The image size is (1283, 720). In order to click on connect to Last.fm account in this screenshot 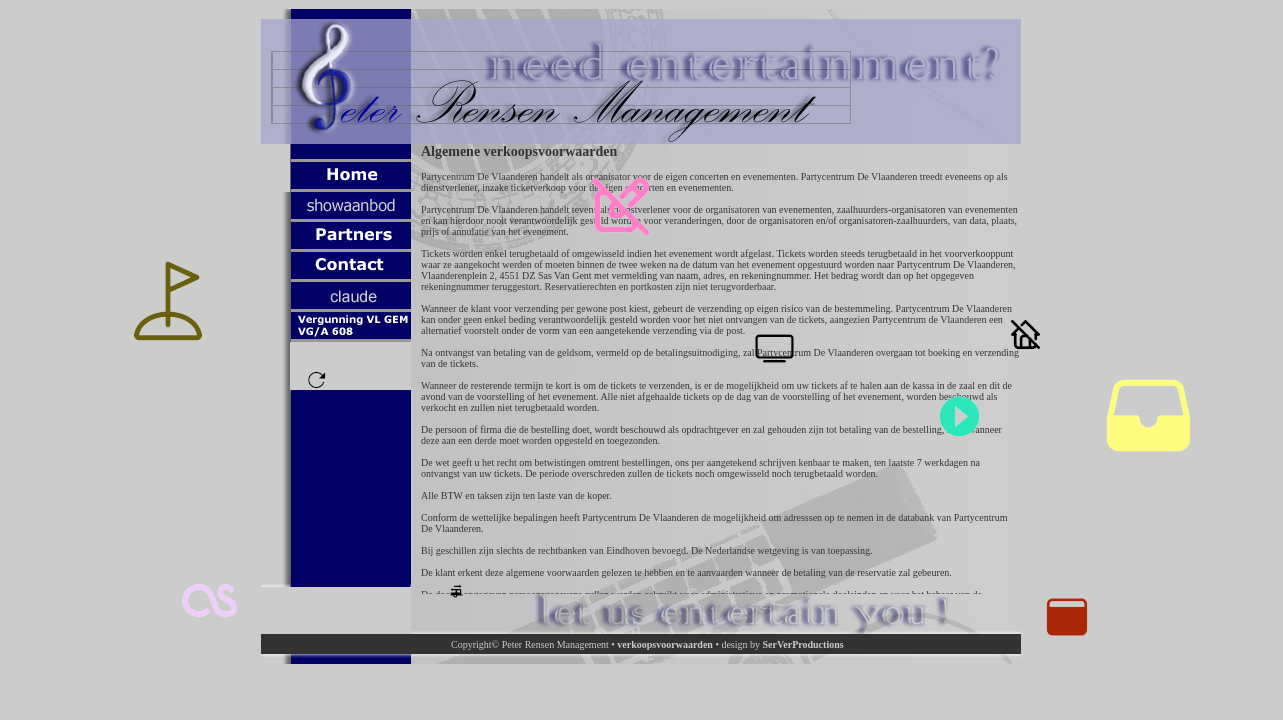, I will do `click(209, 600)`.